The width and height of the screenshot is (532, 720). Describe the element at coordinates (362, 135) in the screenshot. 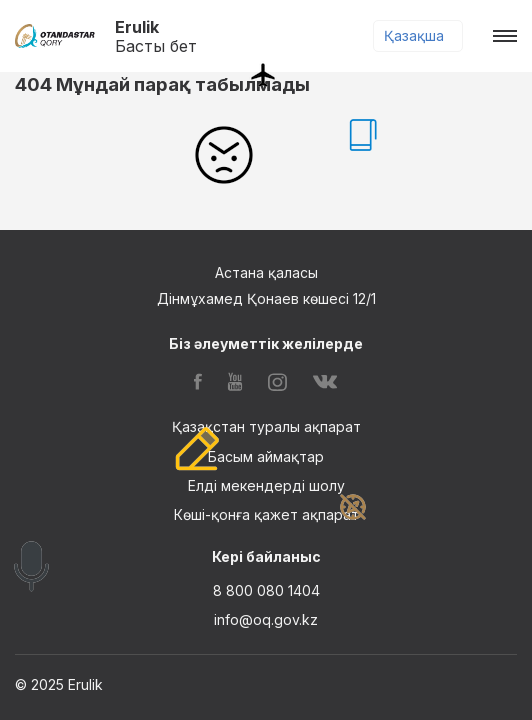

I see `view towel or linen amenities` at that location.